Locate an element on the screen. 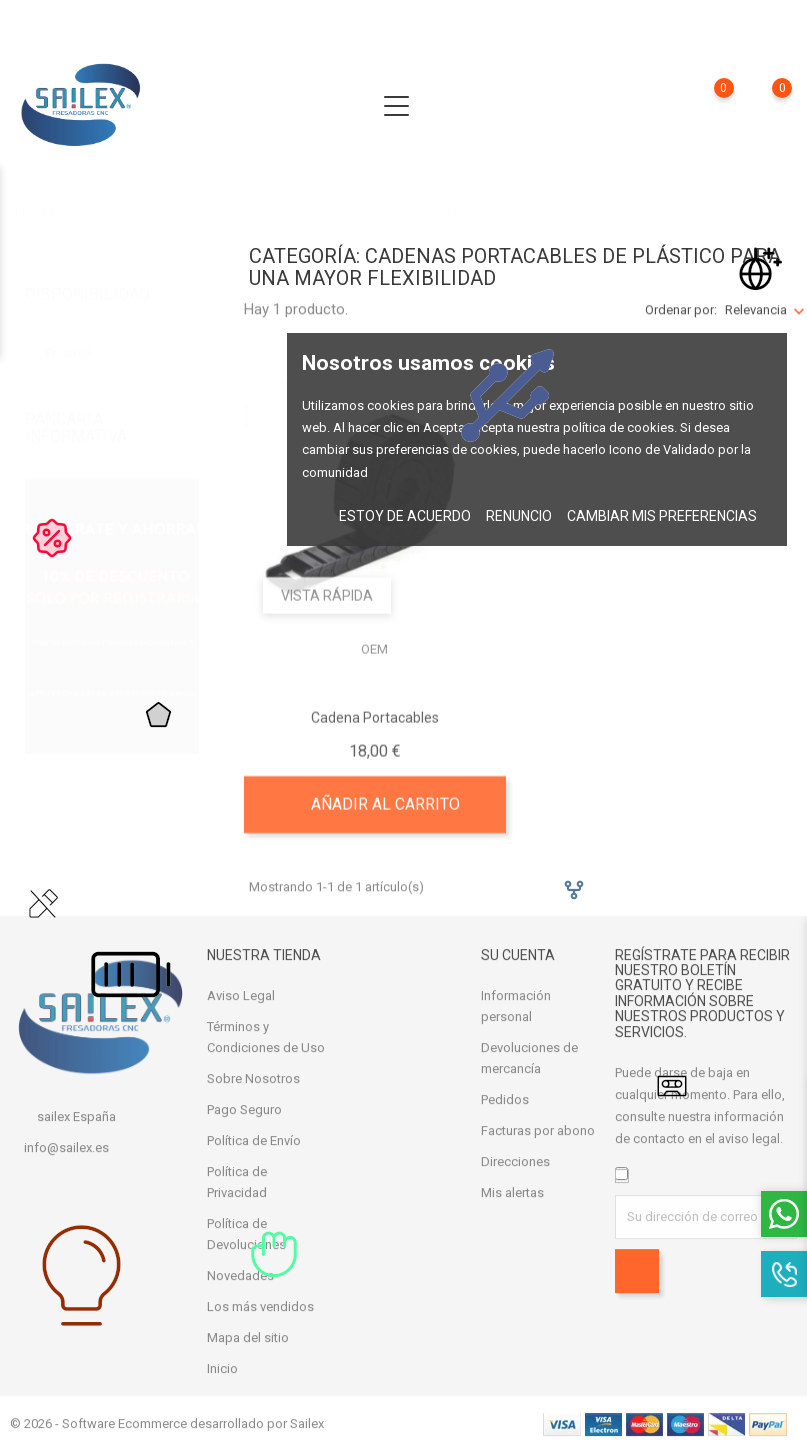  connect a USB device is located at coordinates (507, 395).